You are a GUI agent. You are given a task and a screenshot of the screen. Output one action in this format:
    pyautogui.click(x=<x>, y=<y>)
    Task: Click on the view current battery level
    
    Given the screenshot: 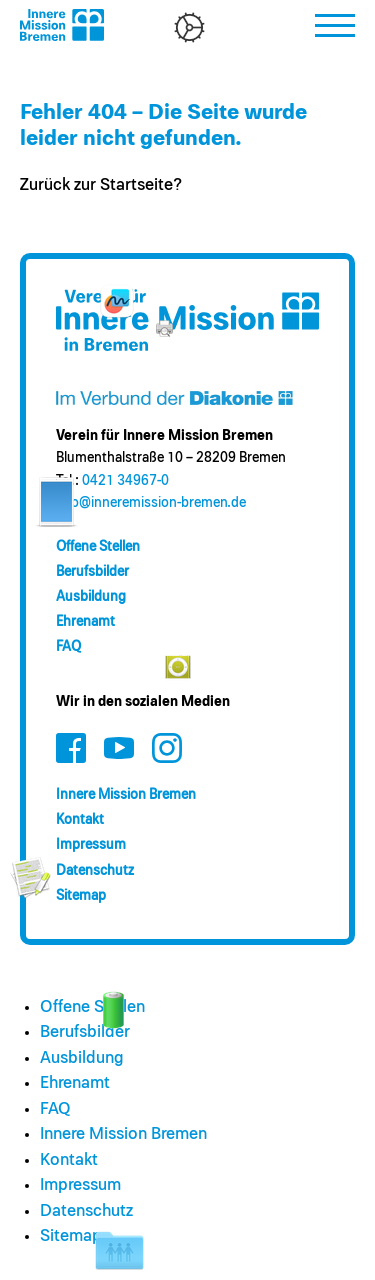 What is the action you would take?
    pyautogui.click(x=113, y=1009)
    